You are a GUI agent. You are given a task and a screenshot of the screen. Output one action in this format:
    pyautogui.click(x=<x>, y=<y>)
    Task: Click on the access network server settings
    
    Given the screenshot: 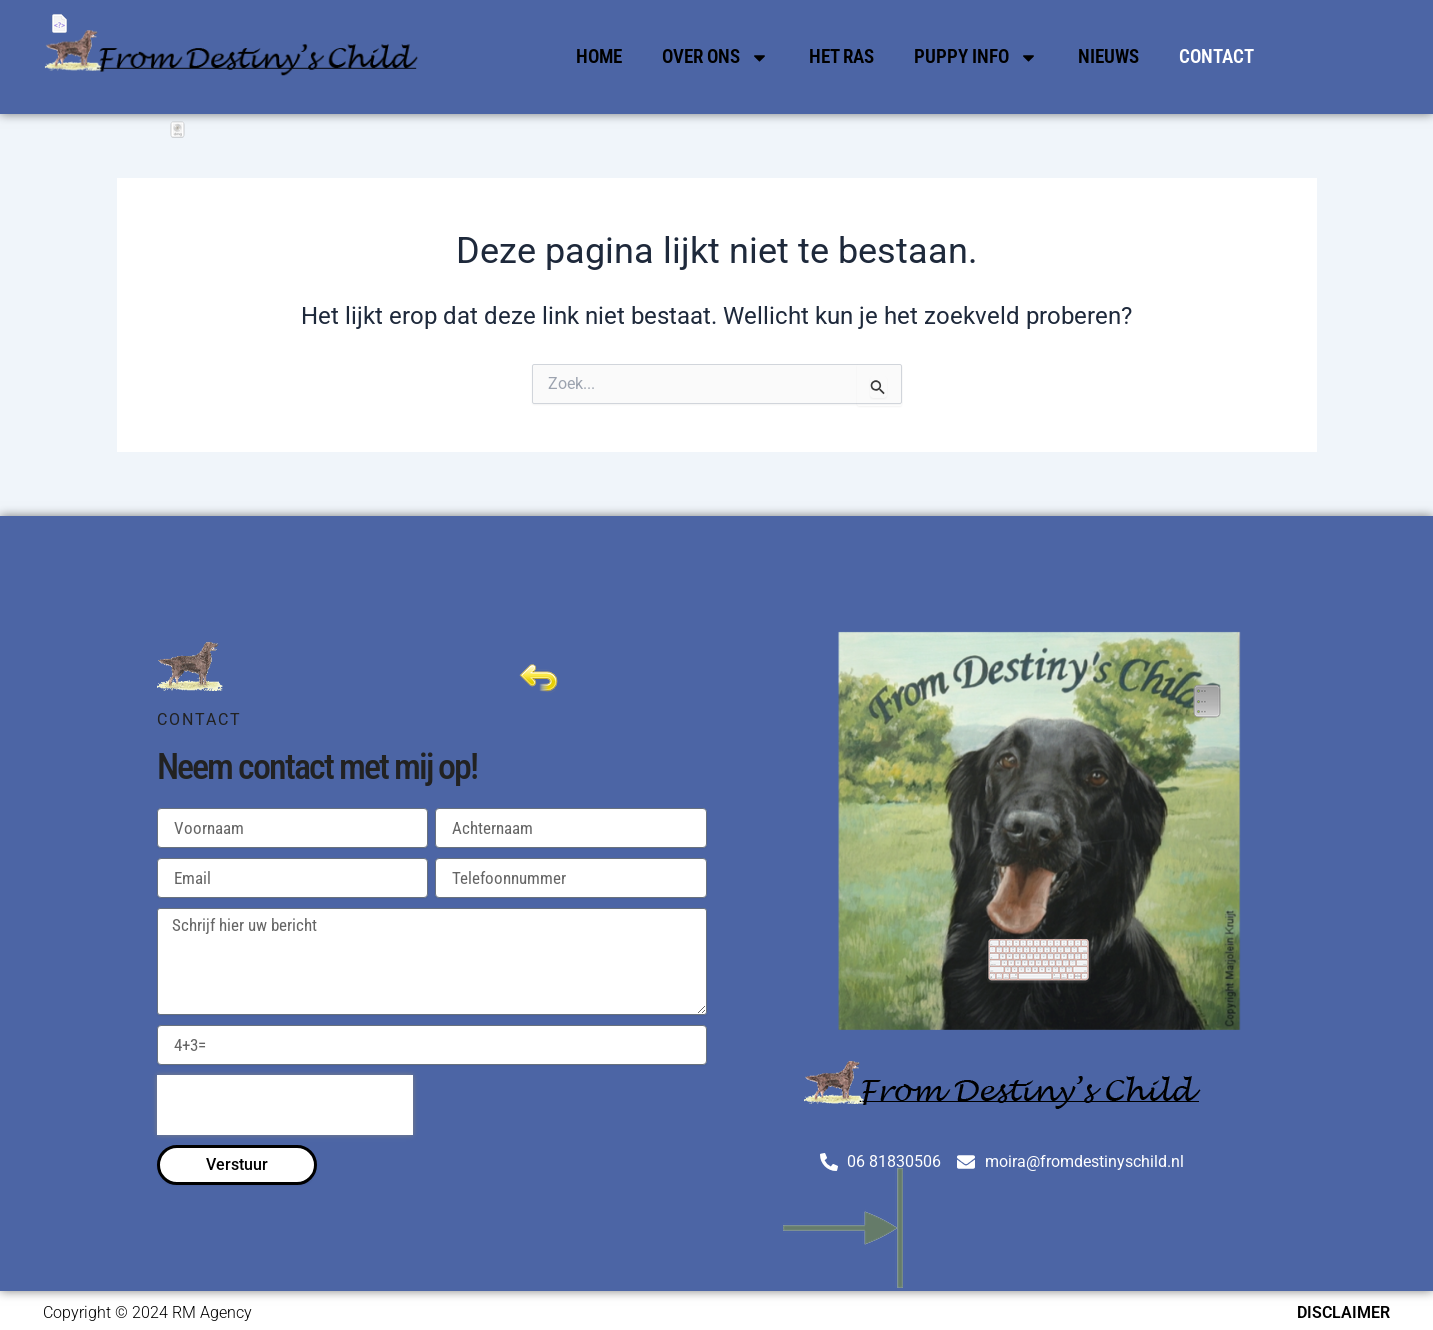 What is the action you would take?
    pyautogui.click(x=1207, y=701)
    